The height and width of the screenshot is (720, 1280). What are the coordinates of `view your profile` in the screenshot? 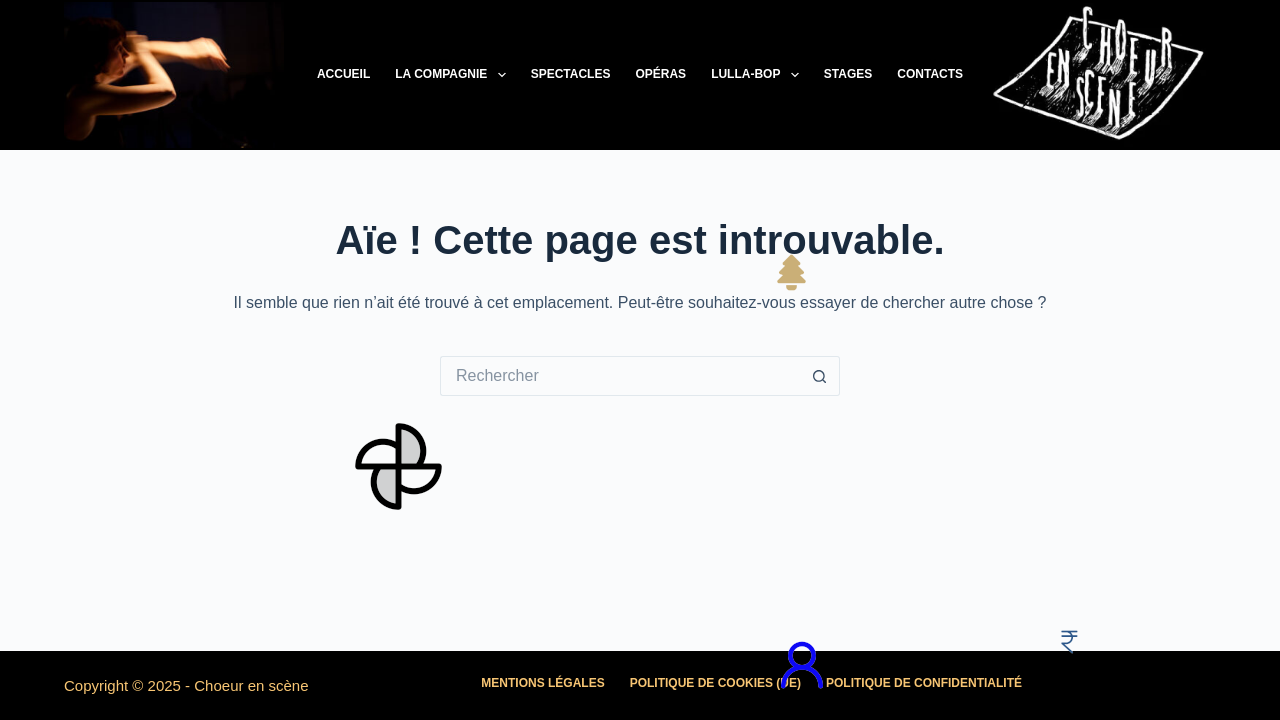 It's located at (802, 665).